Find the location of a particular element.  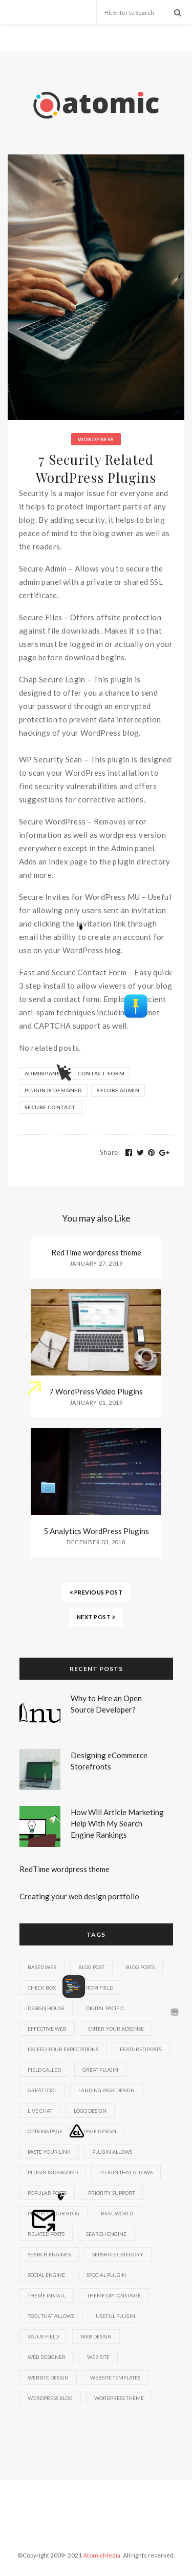

apple watch device in connected devices list is located at coordinates (81, 927).